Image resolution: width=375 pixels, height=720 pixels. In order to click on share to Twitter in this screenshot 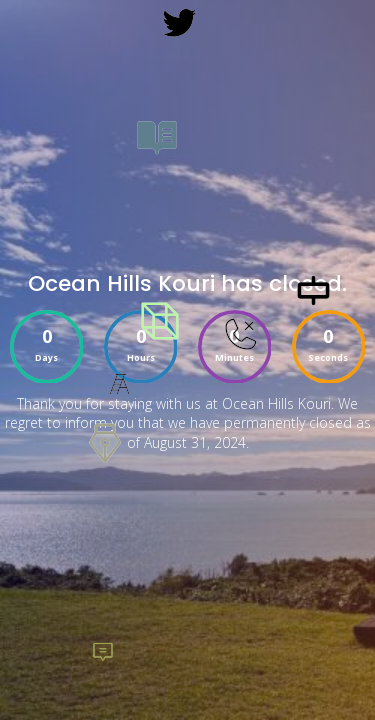, I will do `click(179, 22)`.